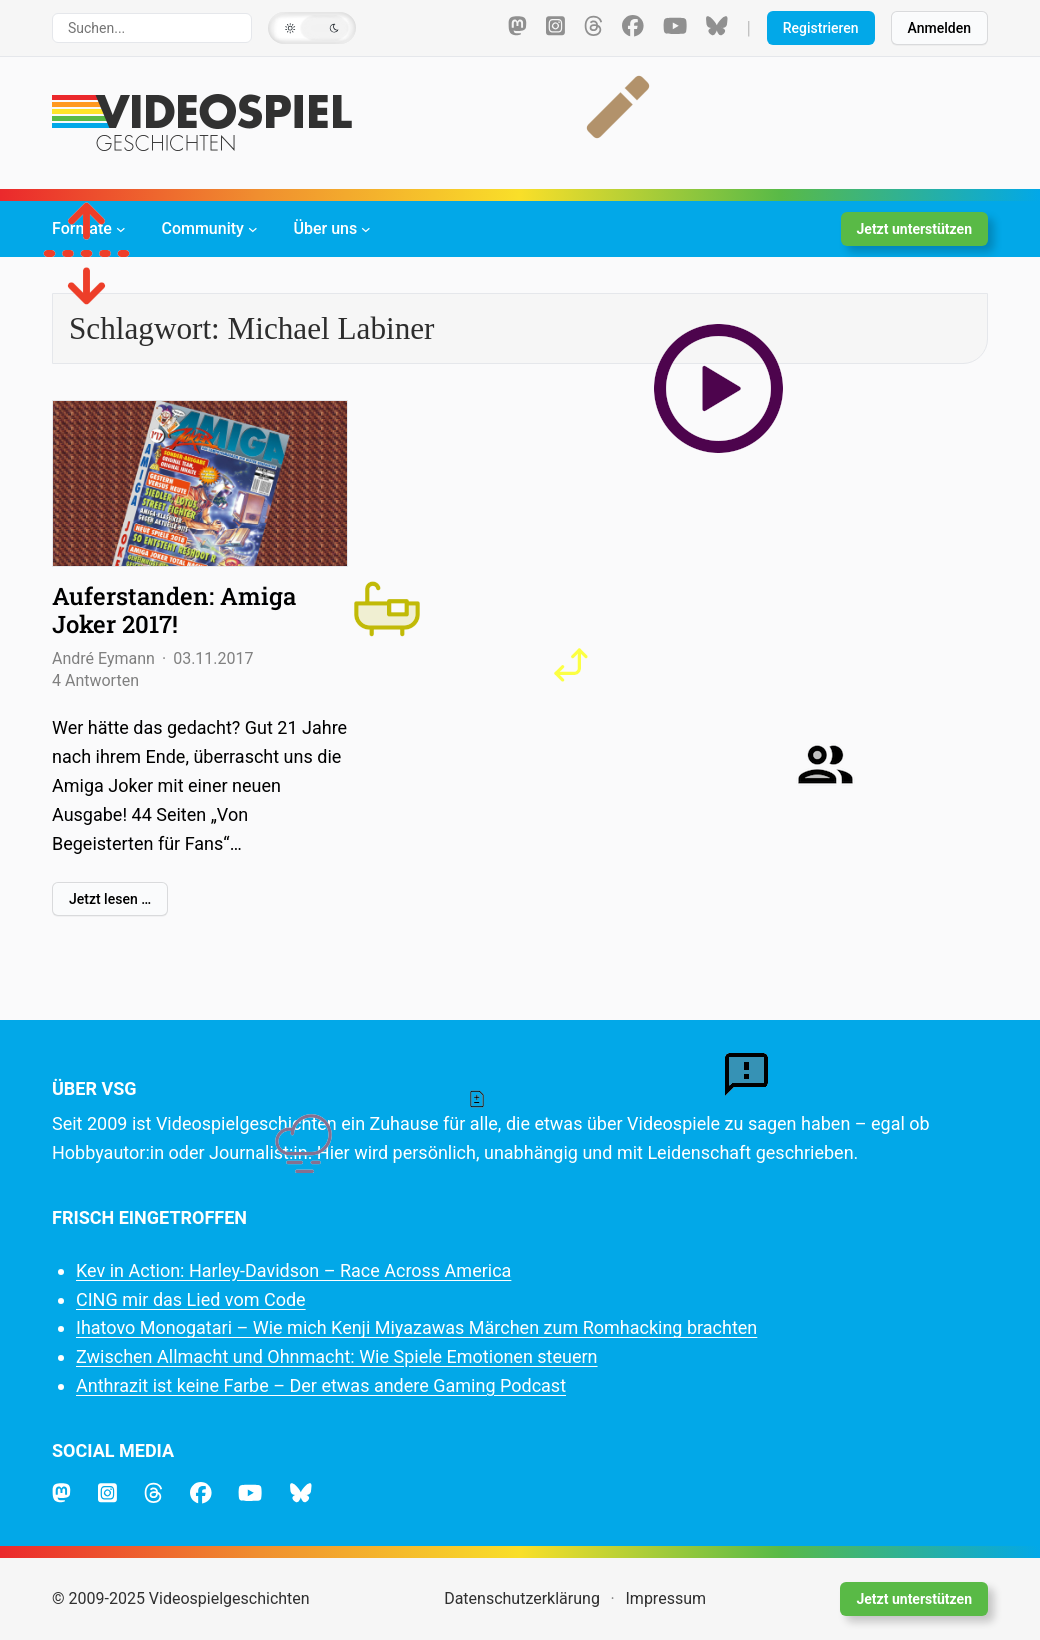 This screenshot has height=1640, width=1040. What do you see at coordinates (618, 107) in the screenshot?
I see `apply automatic enhancements or effects` at bounding box center [618, 107].